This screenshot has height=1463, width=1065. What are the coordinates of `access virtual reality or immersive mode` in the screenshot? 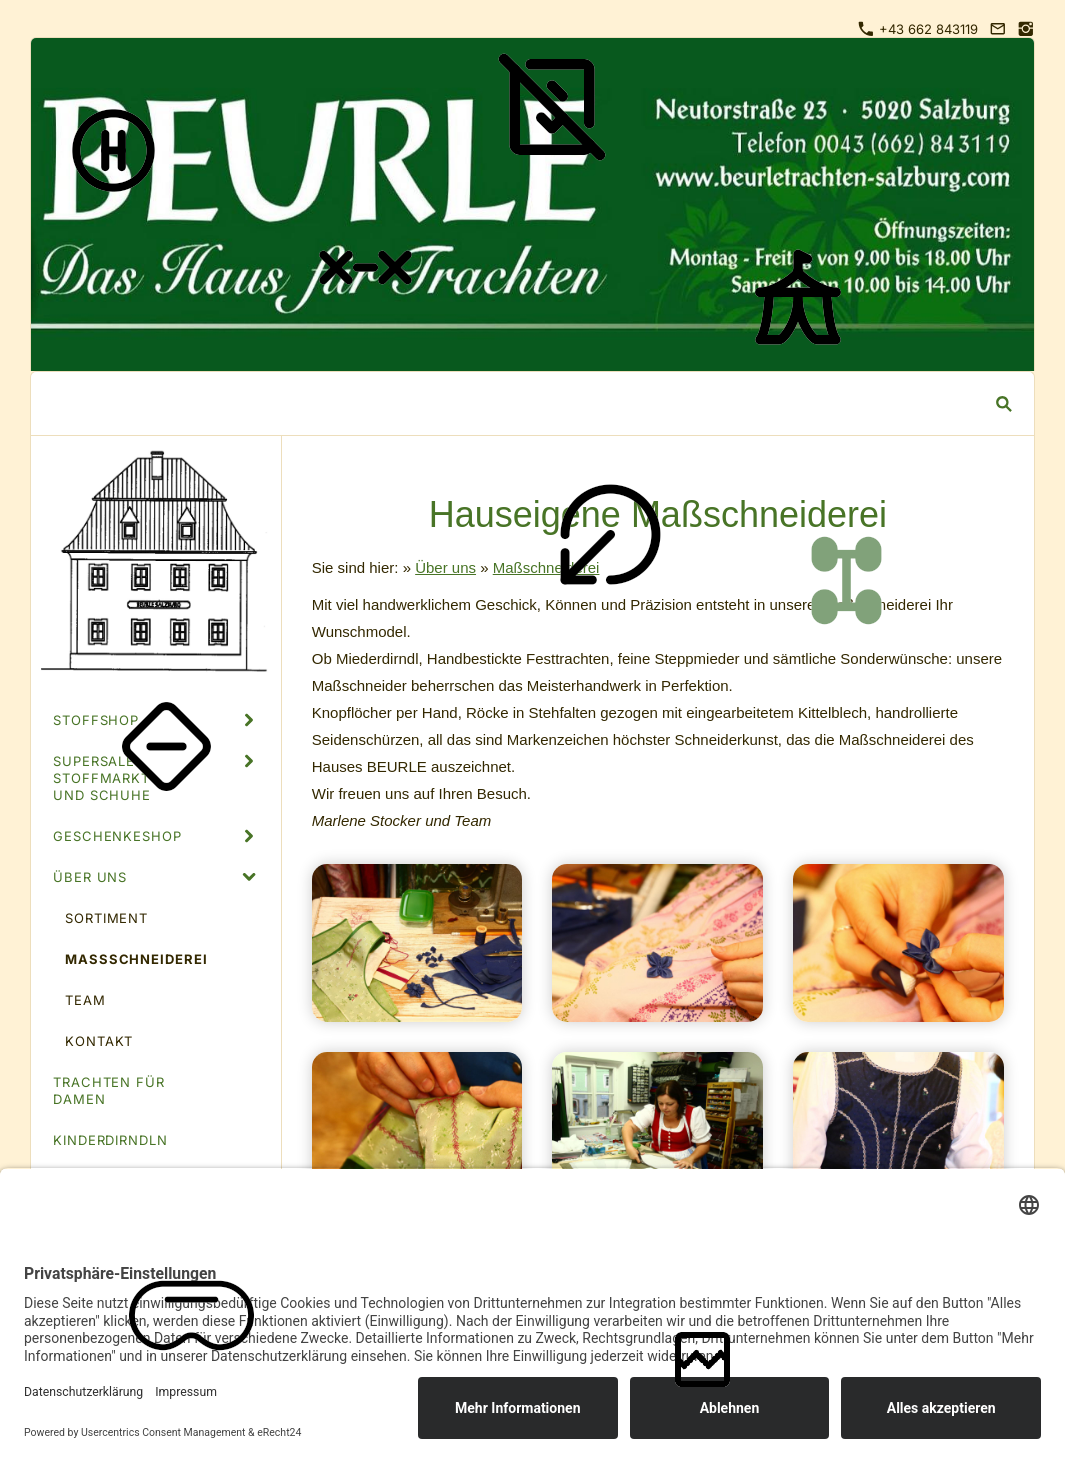 It's located at (191, 1315).